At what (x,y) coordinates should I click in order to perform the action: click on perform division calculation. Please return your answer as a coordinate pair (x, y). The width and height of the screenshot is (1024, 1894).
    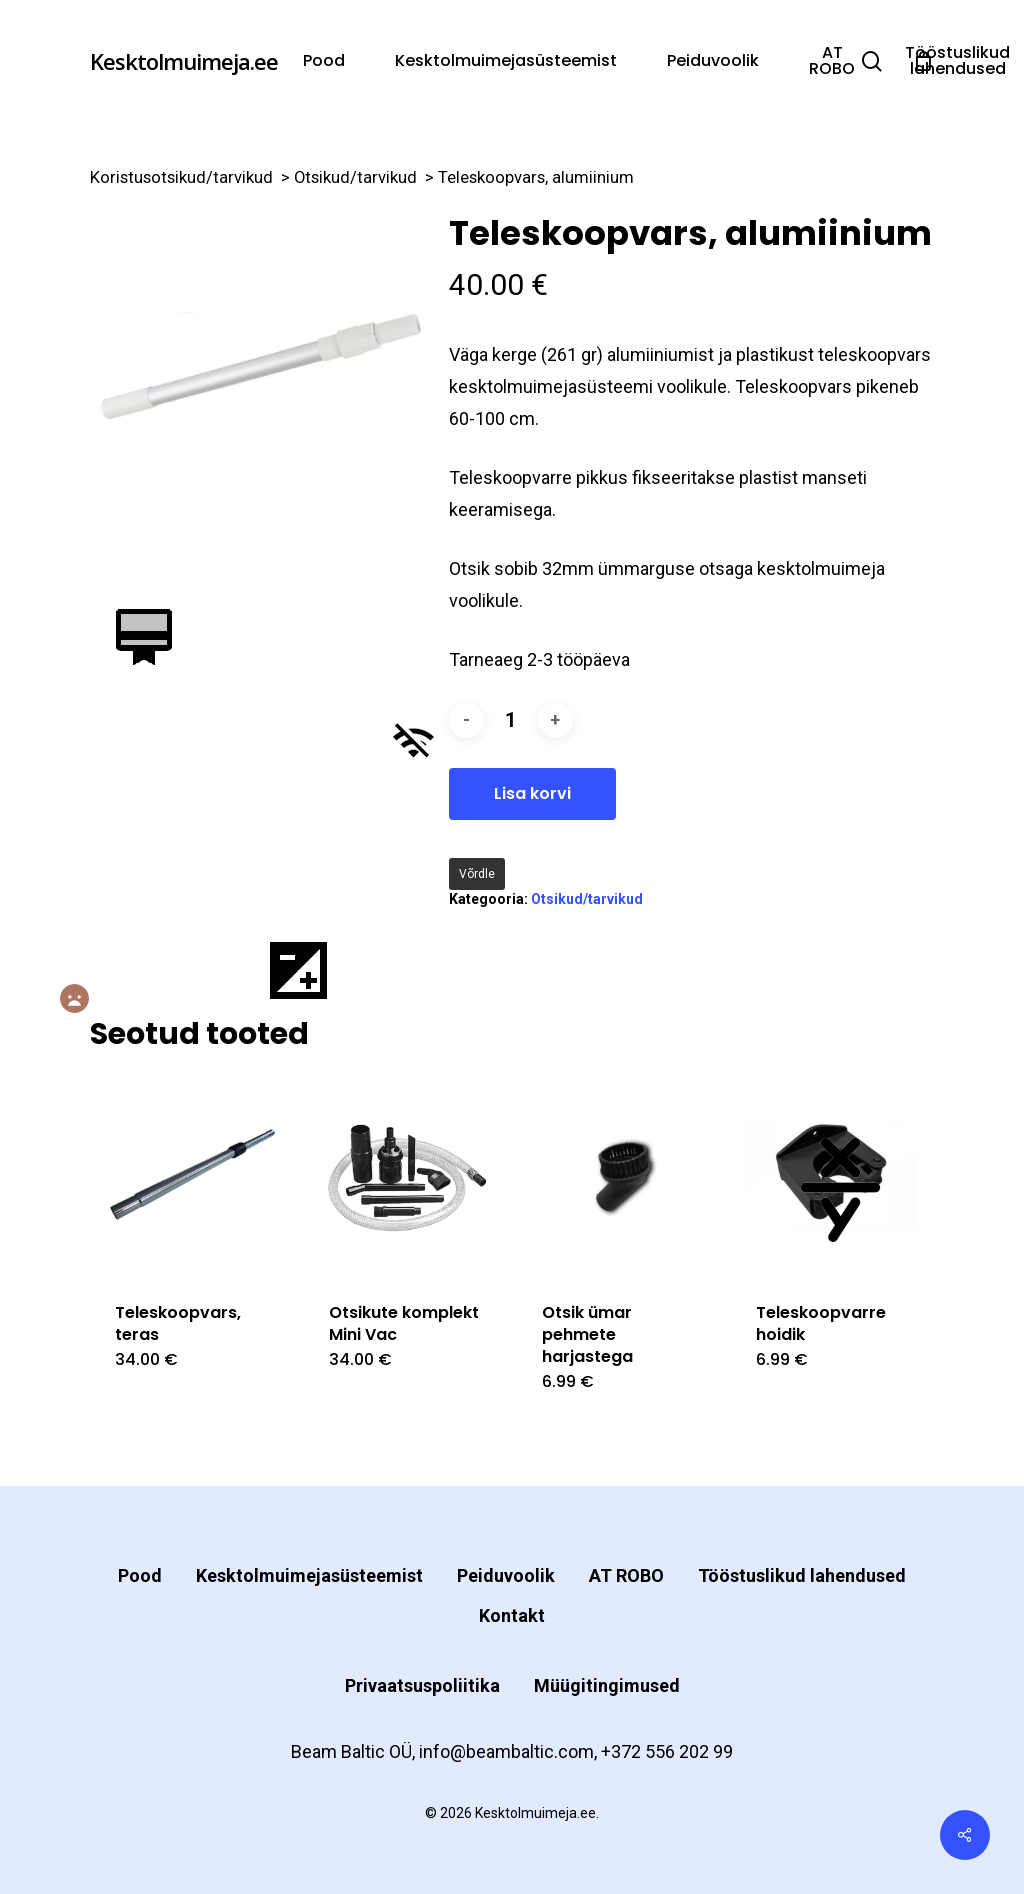
    Looking at the image, I should click on (840, 1187).